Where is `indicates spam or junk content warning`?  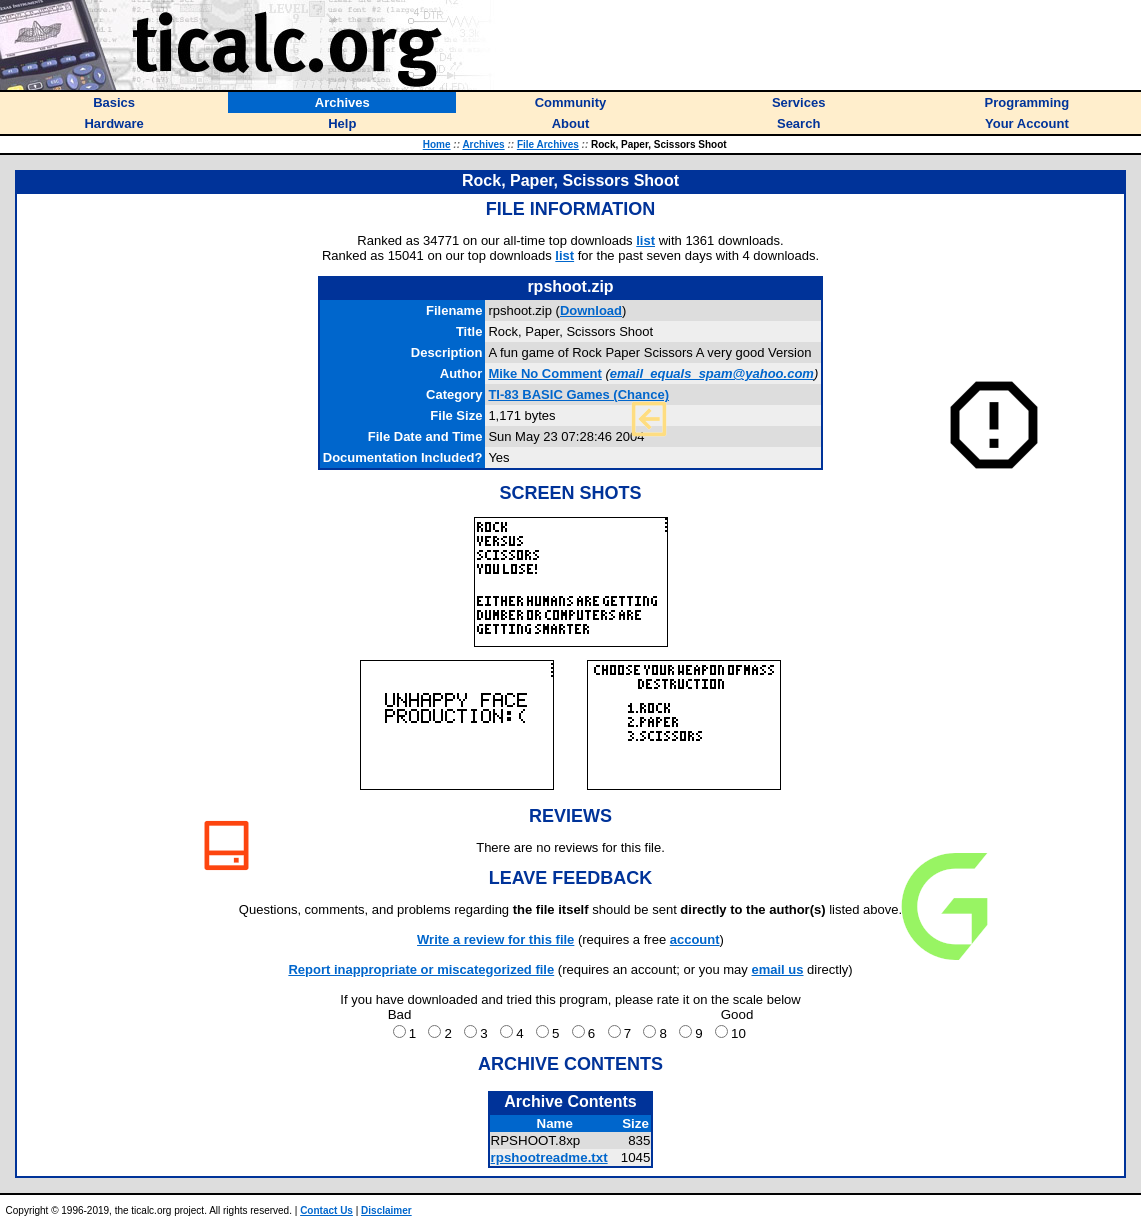 indicates spam or junk content warning is located at coordinates (994, 425).